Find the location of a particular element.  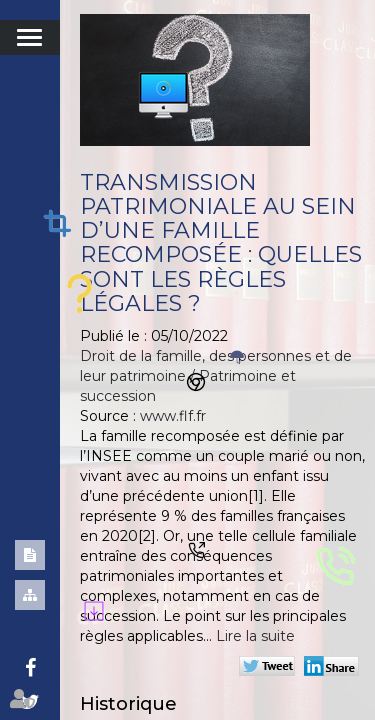

crop an image or photo is located at coordinates (57, 223).